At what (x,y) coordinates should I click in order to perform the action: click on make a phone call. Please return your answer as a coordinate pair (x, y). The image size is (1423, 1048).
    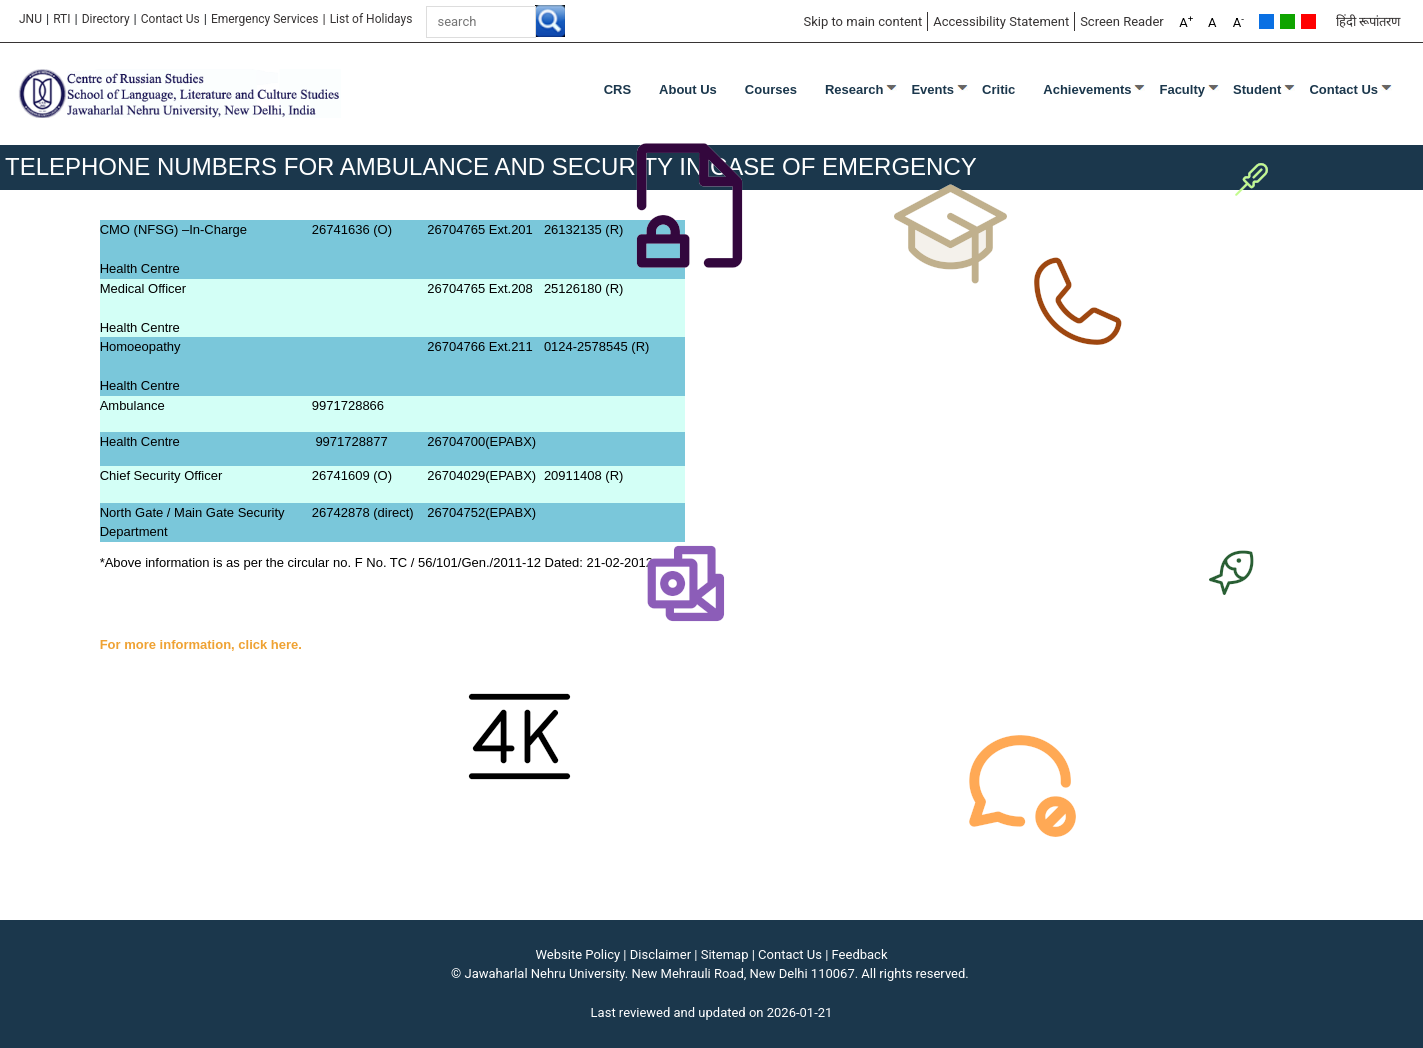
    Looking at the image, I should click on (1076, 303).